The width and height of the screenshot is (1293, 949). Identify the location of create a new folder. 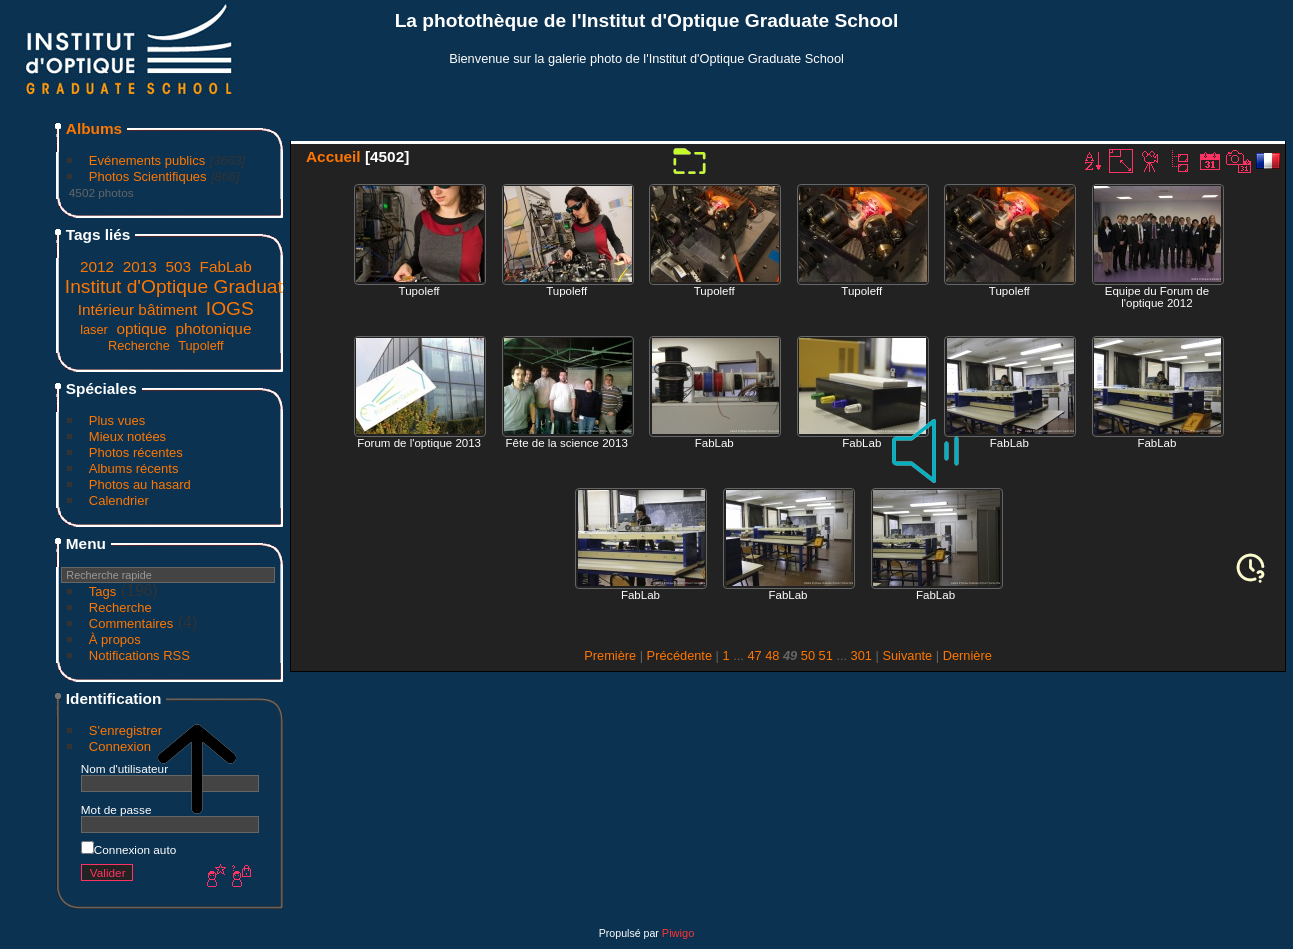
(689, 160).